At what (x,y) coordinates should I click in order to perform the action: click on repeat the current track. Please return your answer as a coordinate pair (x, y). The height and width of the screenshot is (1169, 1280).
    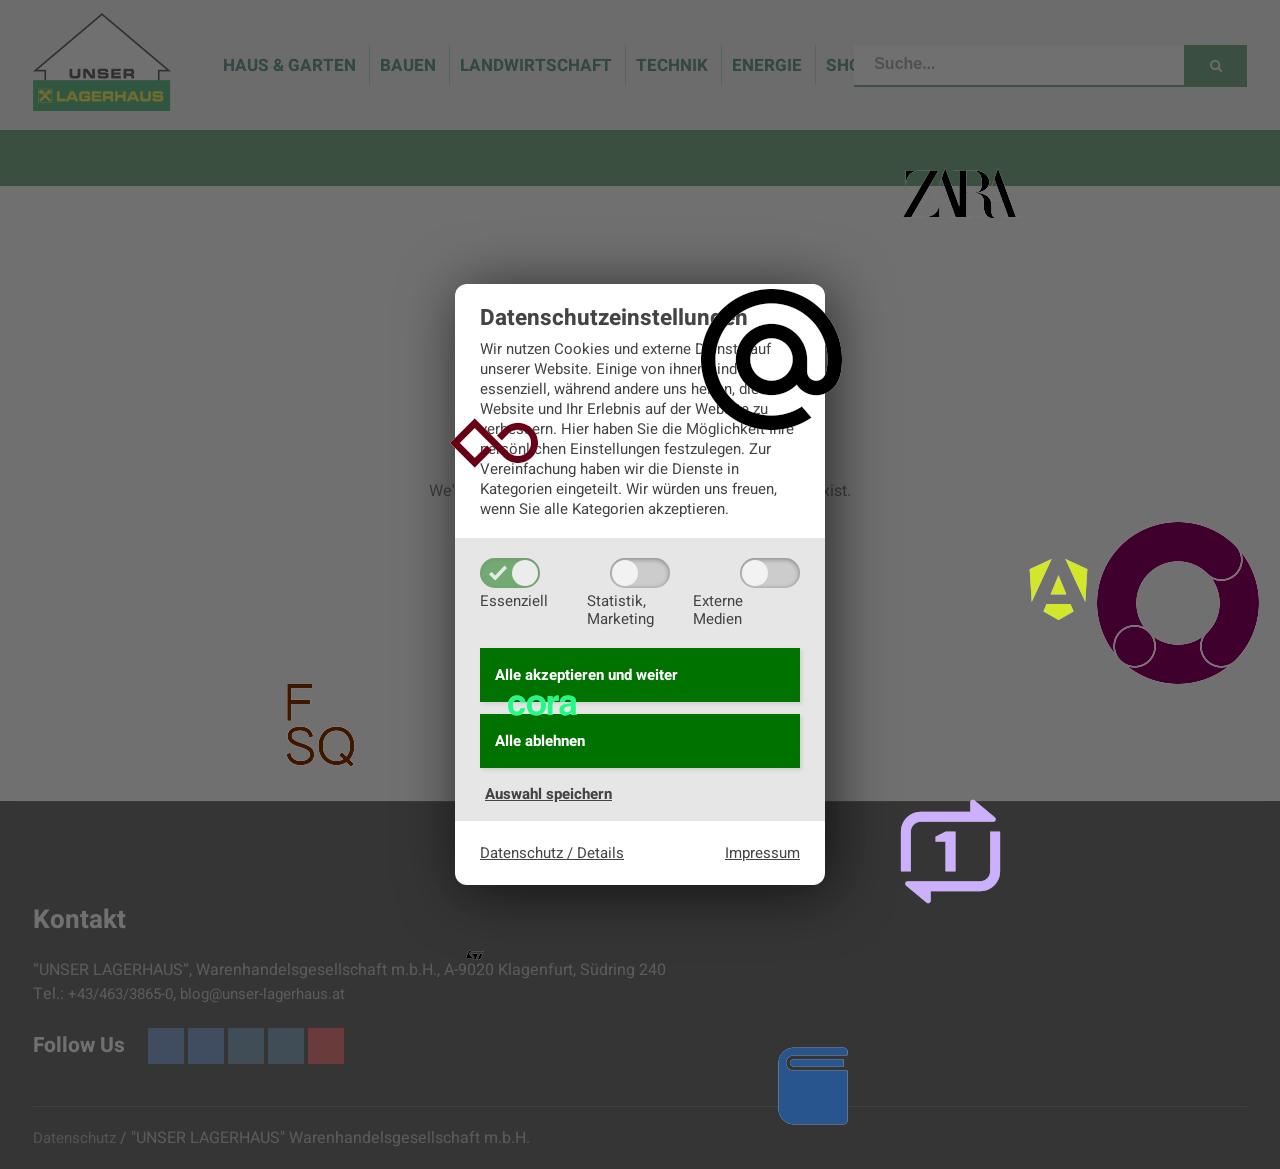
    Looking at the image, I should click on (950, 851).